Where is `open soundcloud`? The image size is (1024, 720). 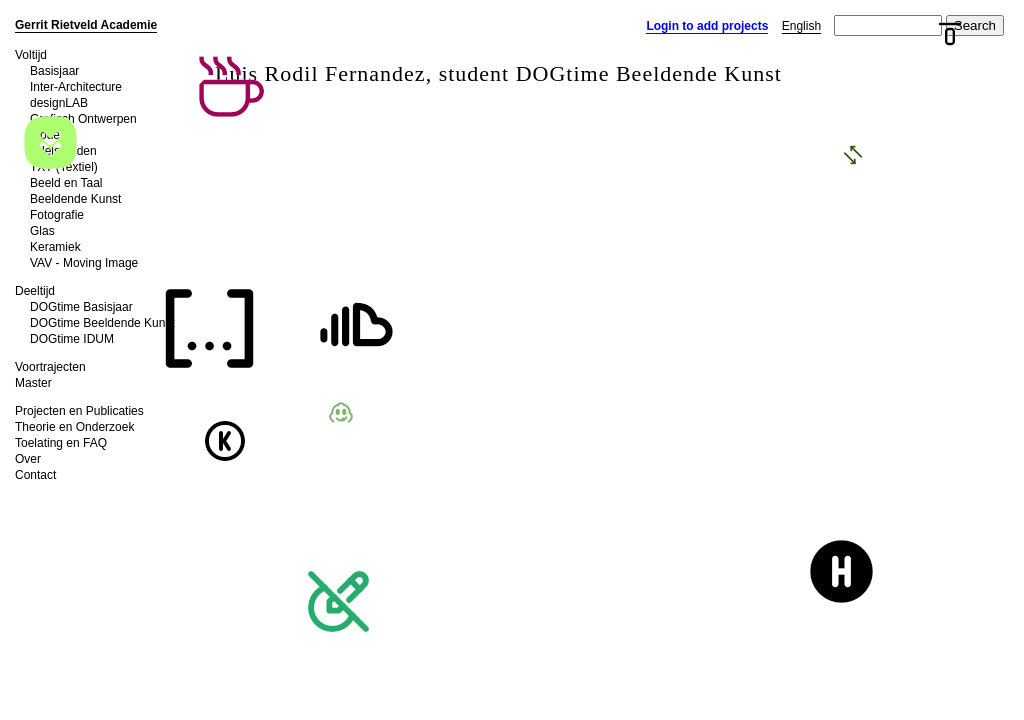 open soundcloud is located at coordinates (356, 324).